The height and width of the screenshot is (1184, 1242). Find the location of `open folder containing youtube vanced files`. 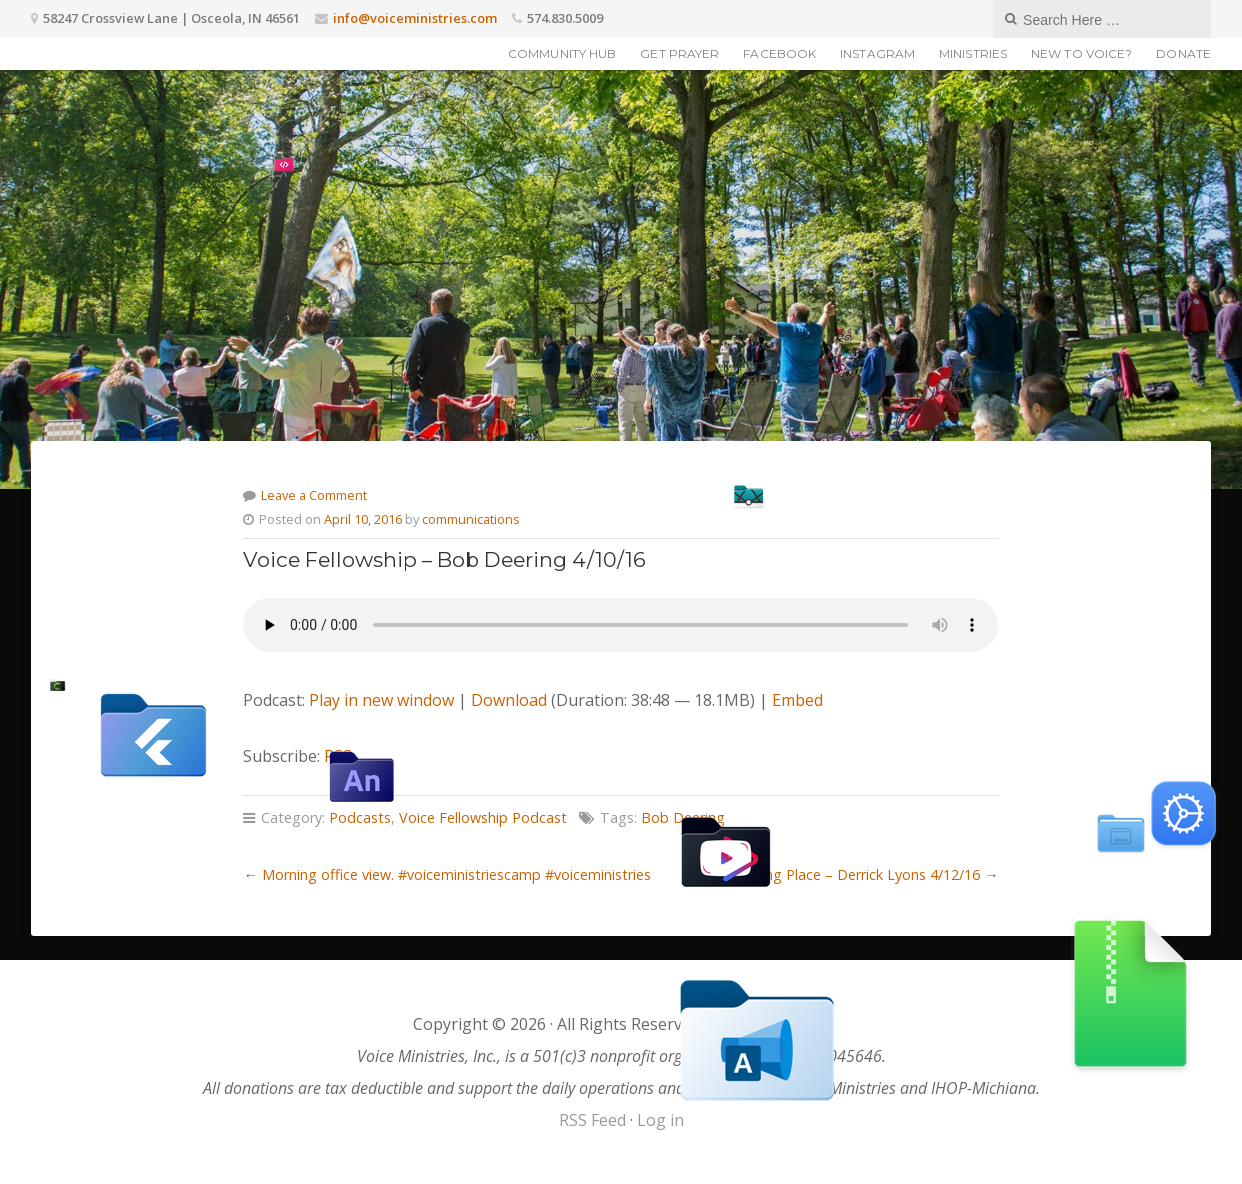

open folder containing youtube vanced files is located at coordinates (725, 854).